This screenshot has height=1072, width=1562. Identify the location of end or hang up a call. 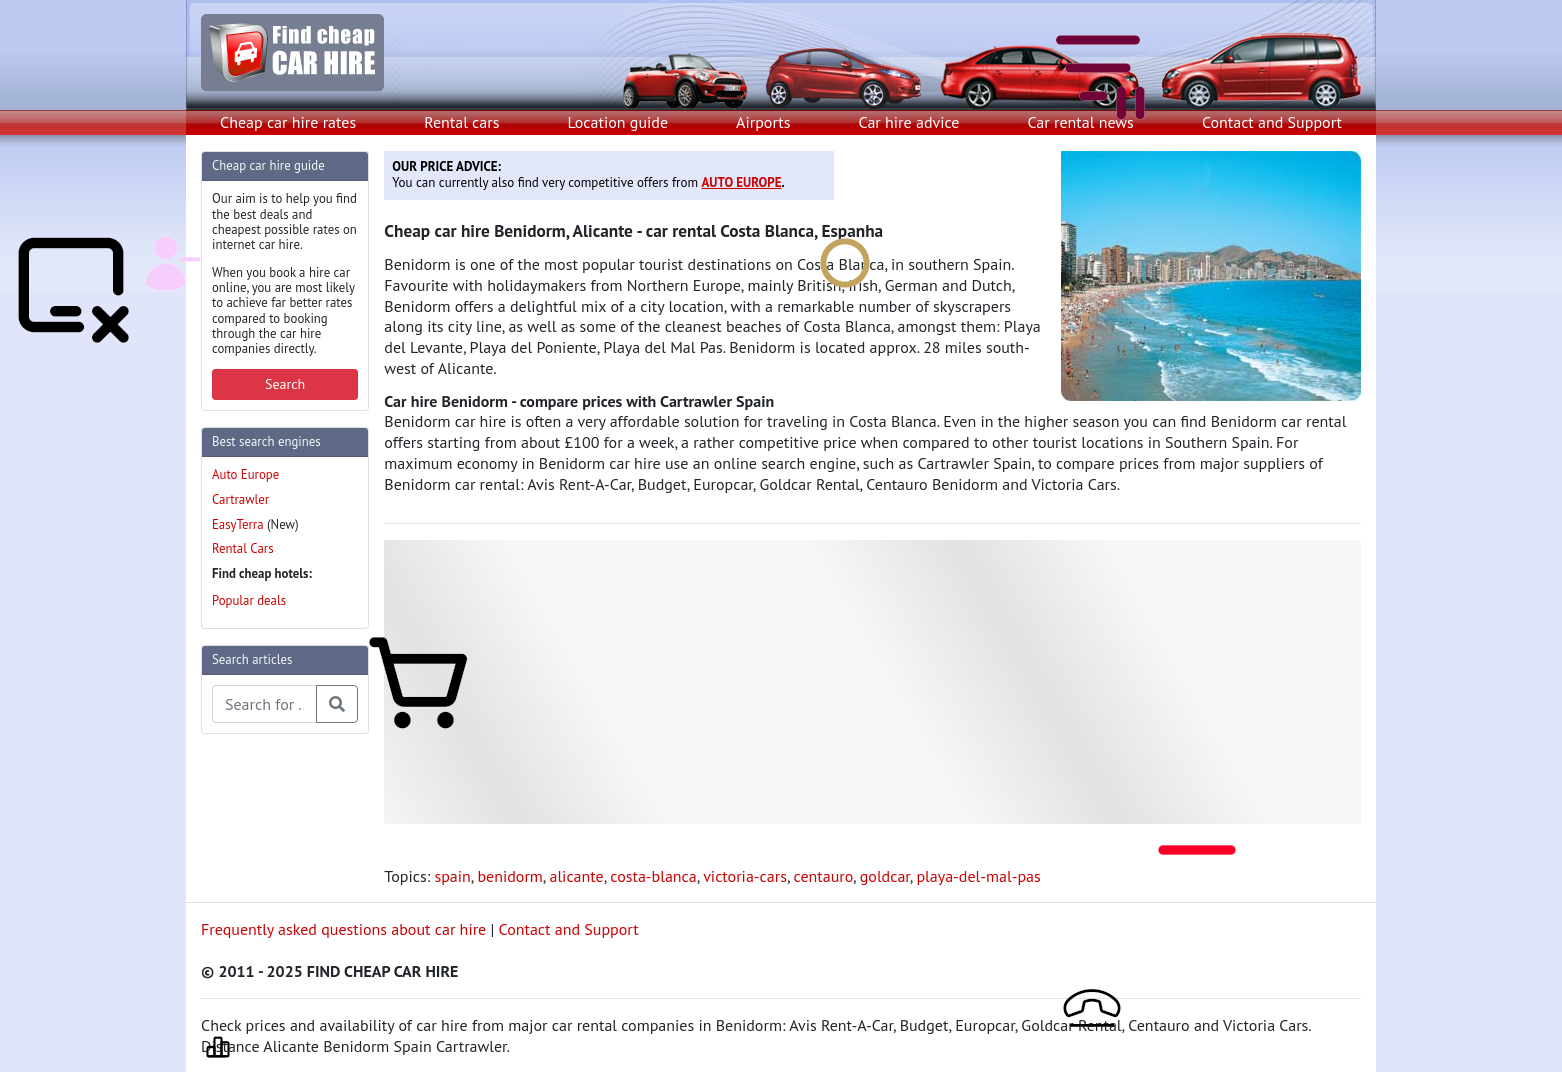
(1092, 1008).